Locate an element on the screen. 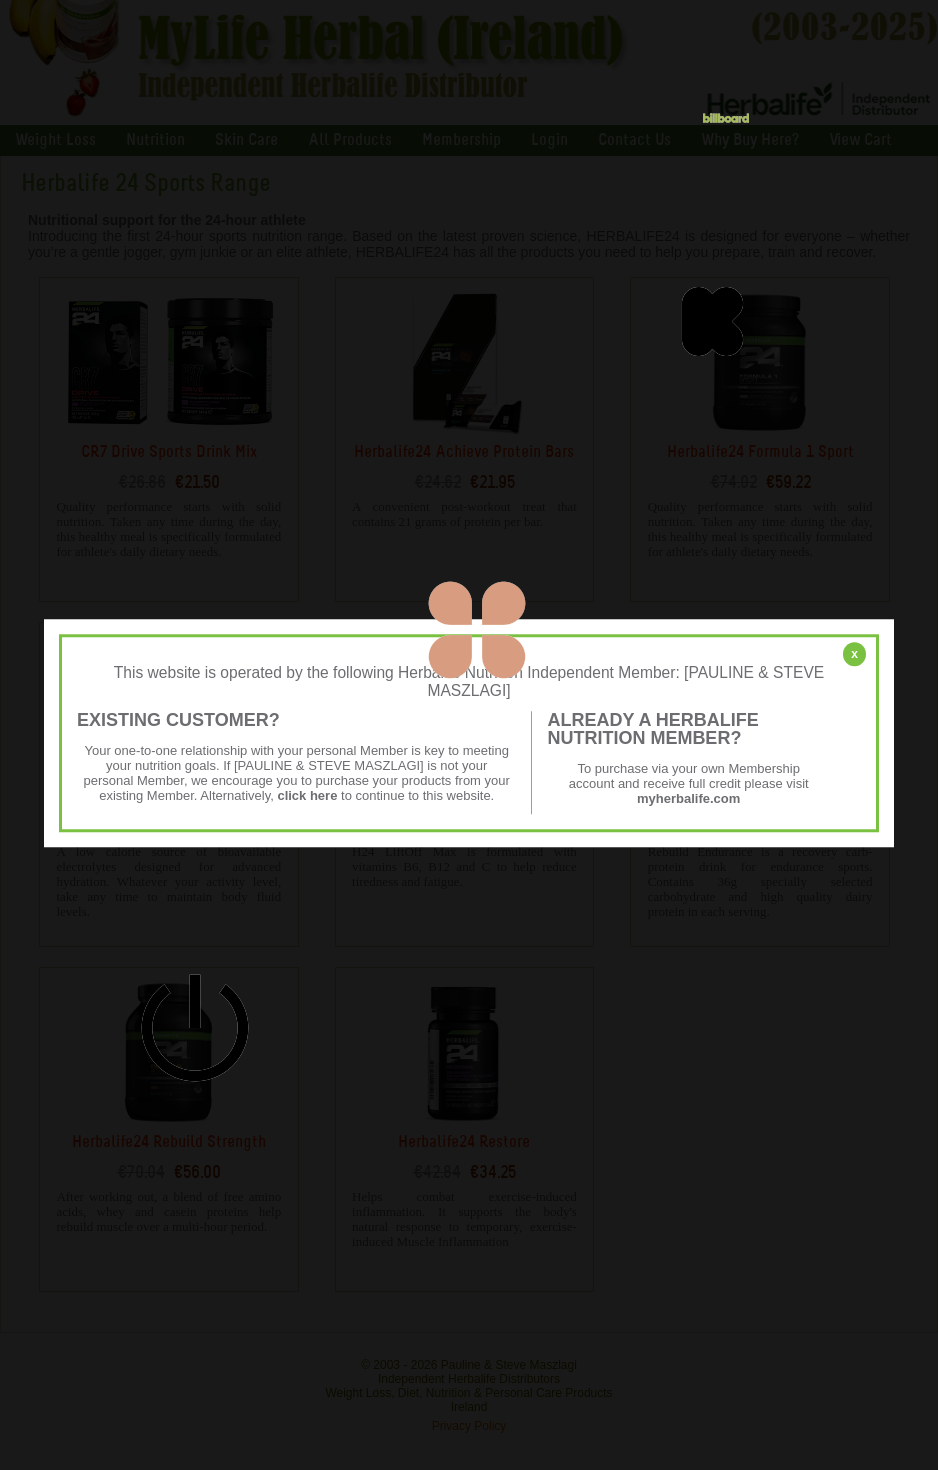  power off or shut down the device is located at coordinates (195, 1028).